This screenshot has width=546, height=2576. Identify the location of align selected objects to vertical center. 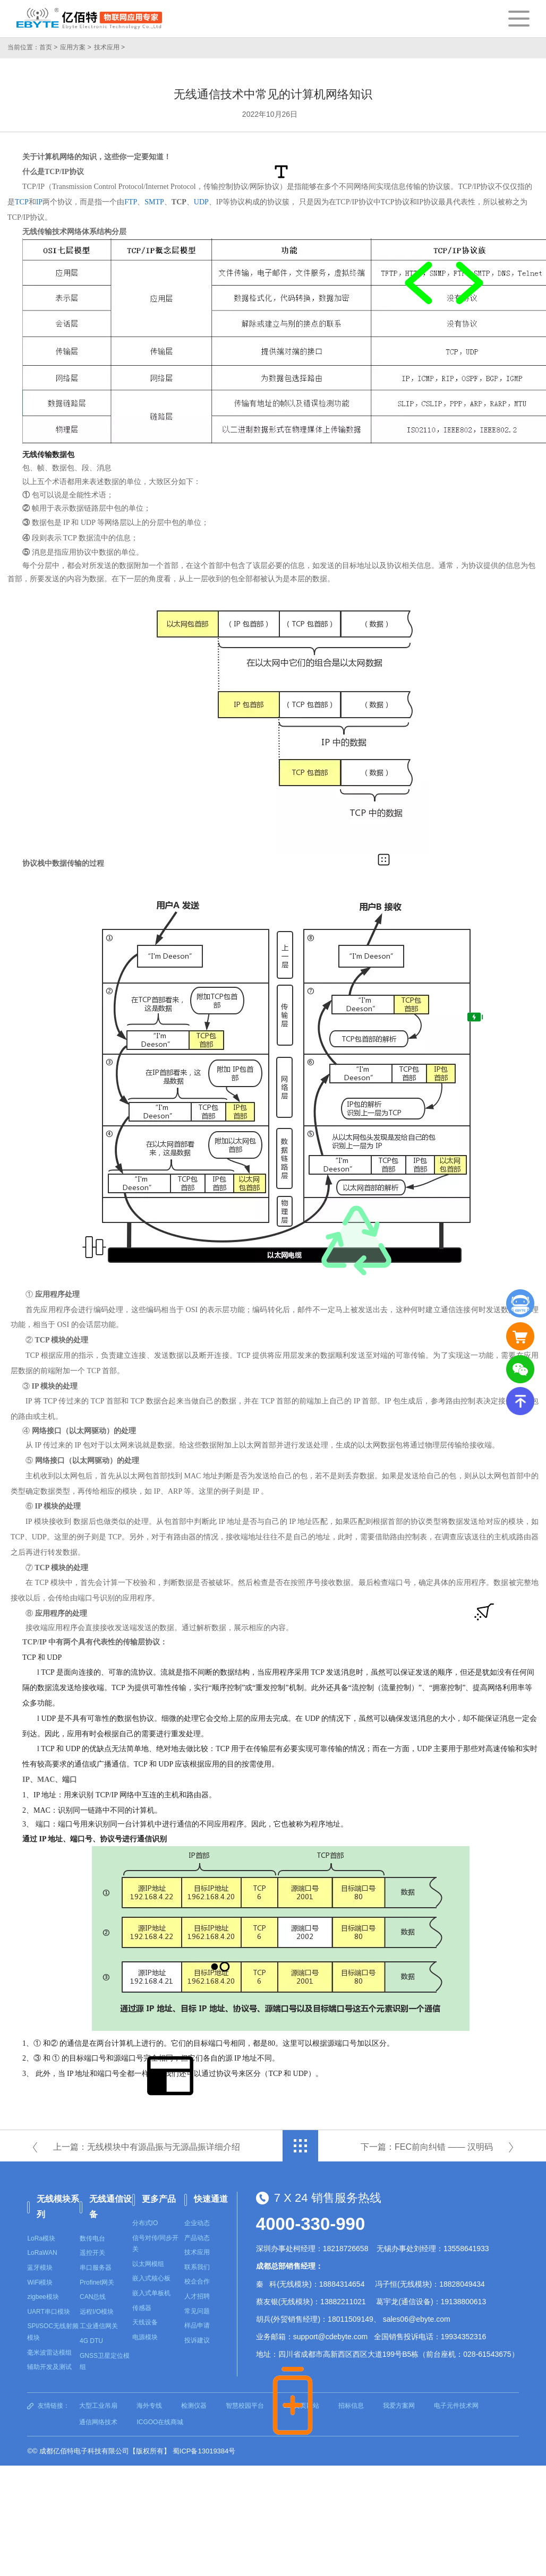
(94, 1247).